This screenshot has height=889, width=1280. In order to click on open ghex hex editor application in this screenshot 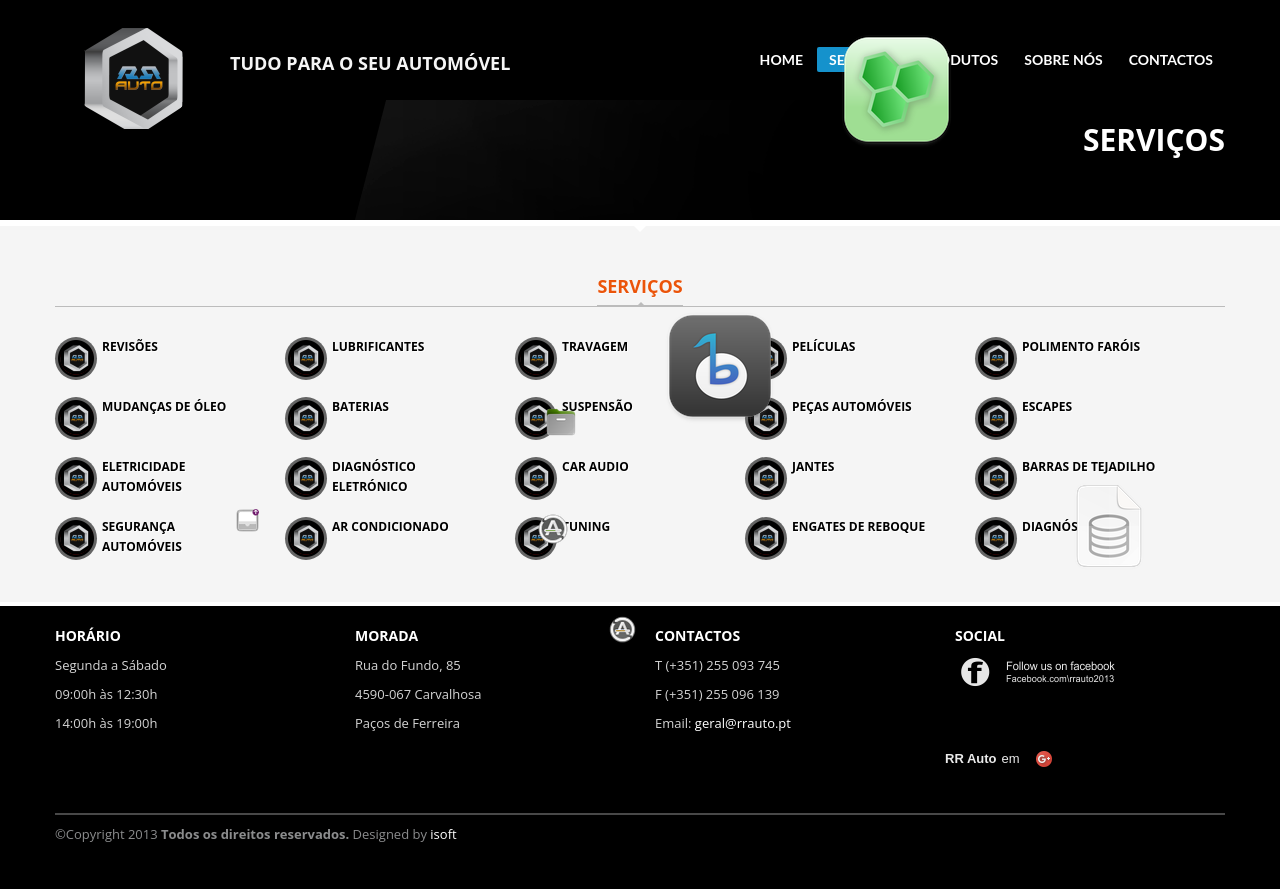, I will do `click(896, 89)`.